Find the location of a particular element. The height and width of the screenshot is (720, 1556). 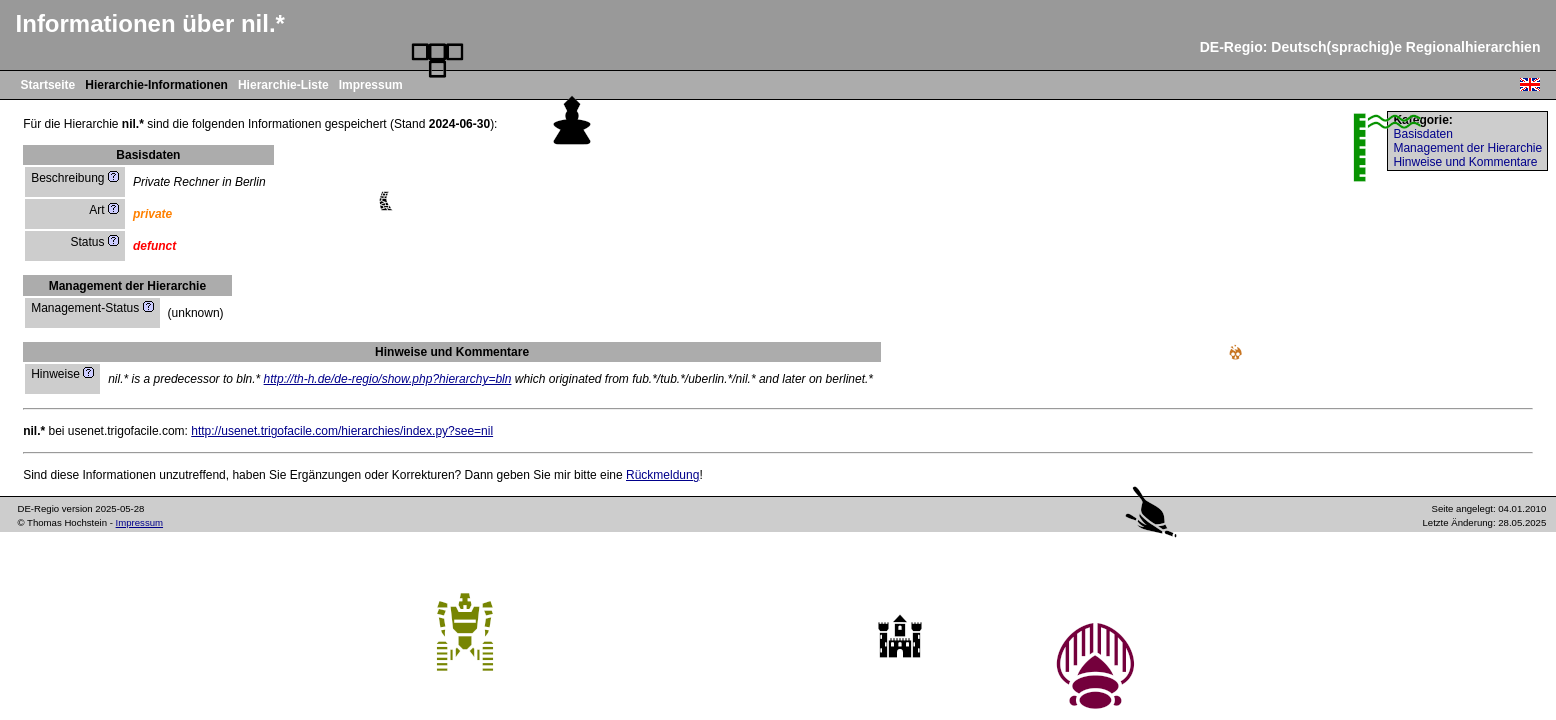

indicates player death or game over state is located at coordinates (1235, 352).